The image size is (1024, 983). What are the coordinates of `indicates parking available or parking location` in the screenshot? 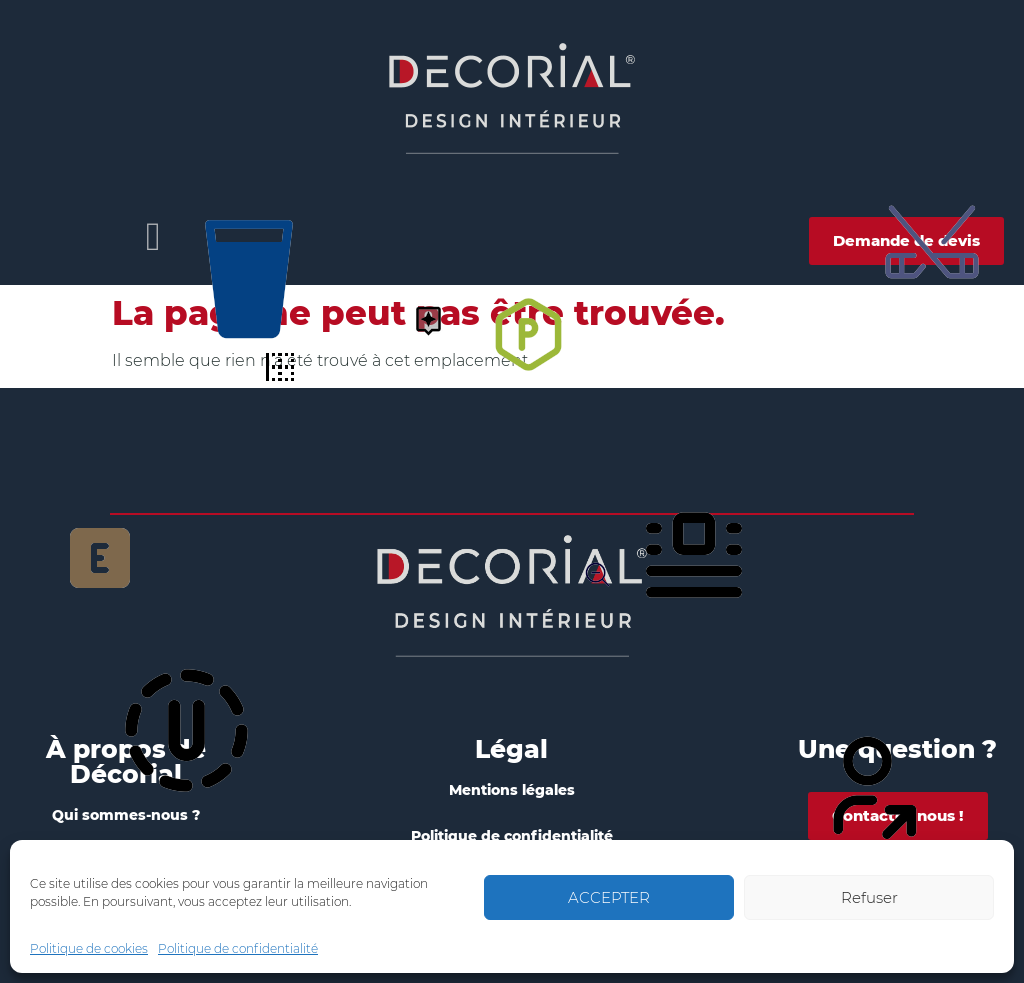 It's located at (528, 334).